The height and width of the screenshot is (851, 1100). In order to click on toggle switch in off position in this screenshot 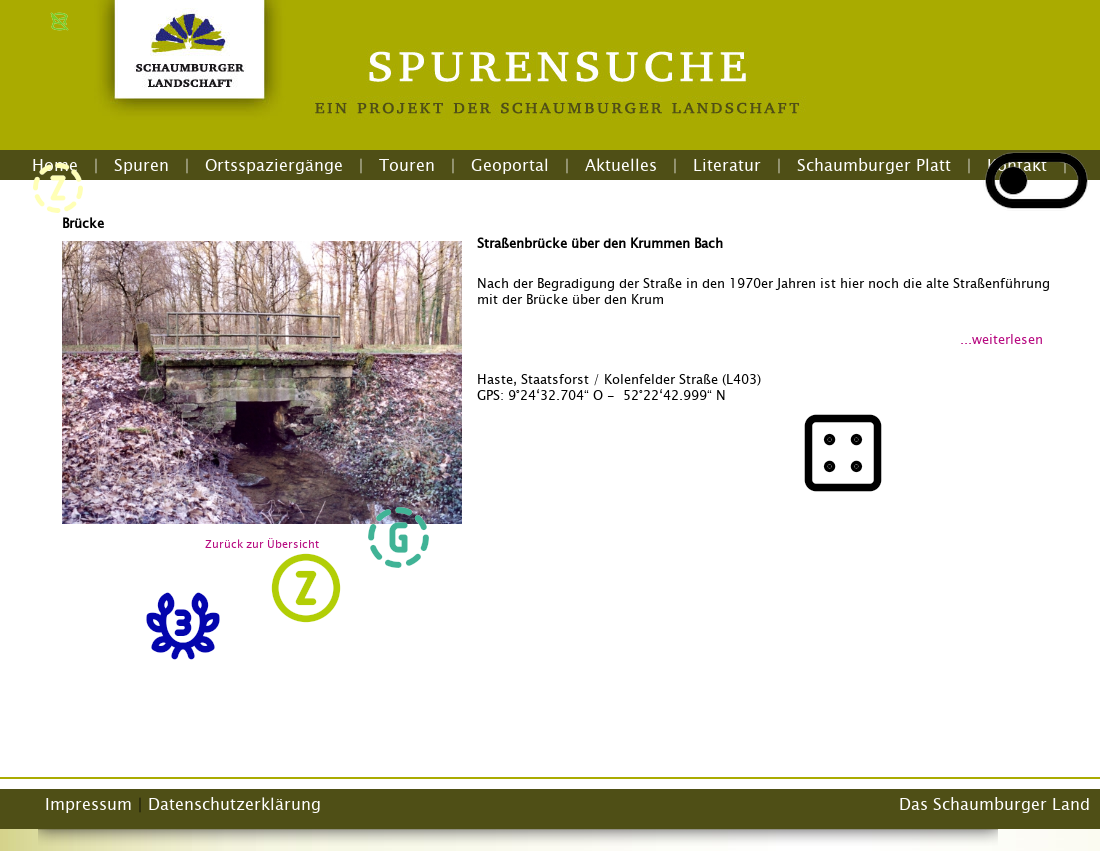, I will do `click(1036, 180)`.